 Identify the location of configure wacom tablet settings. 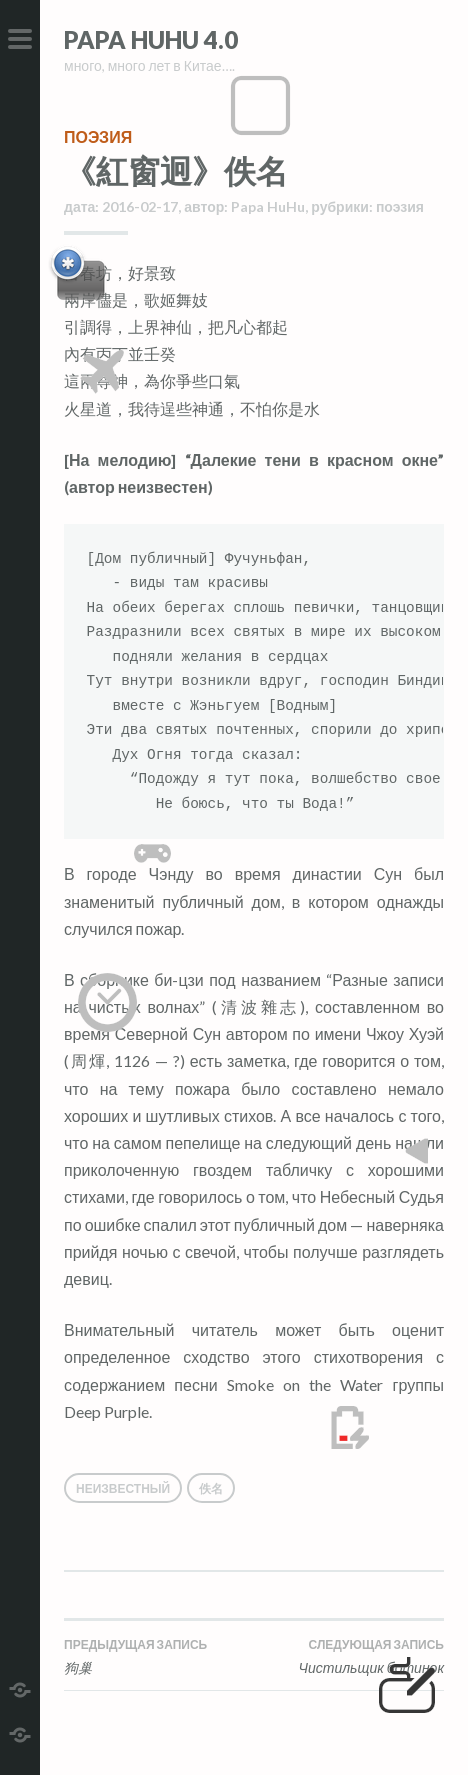
(407, 1685).